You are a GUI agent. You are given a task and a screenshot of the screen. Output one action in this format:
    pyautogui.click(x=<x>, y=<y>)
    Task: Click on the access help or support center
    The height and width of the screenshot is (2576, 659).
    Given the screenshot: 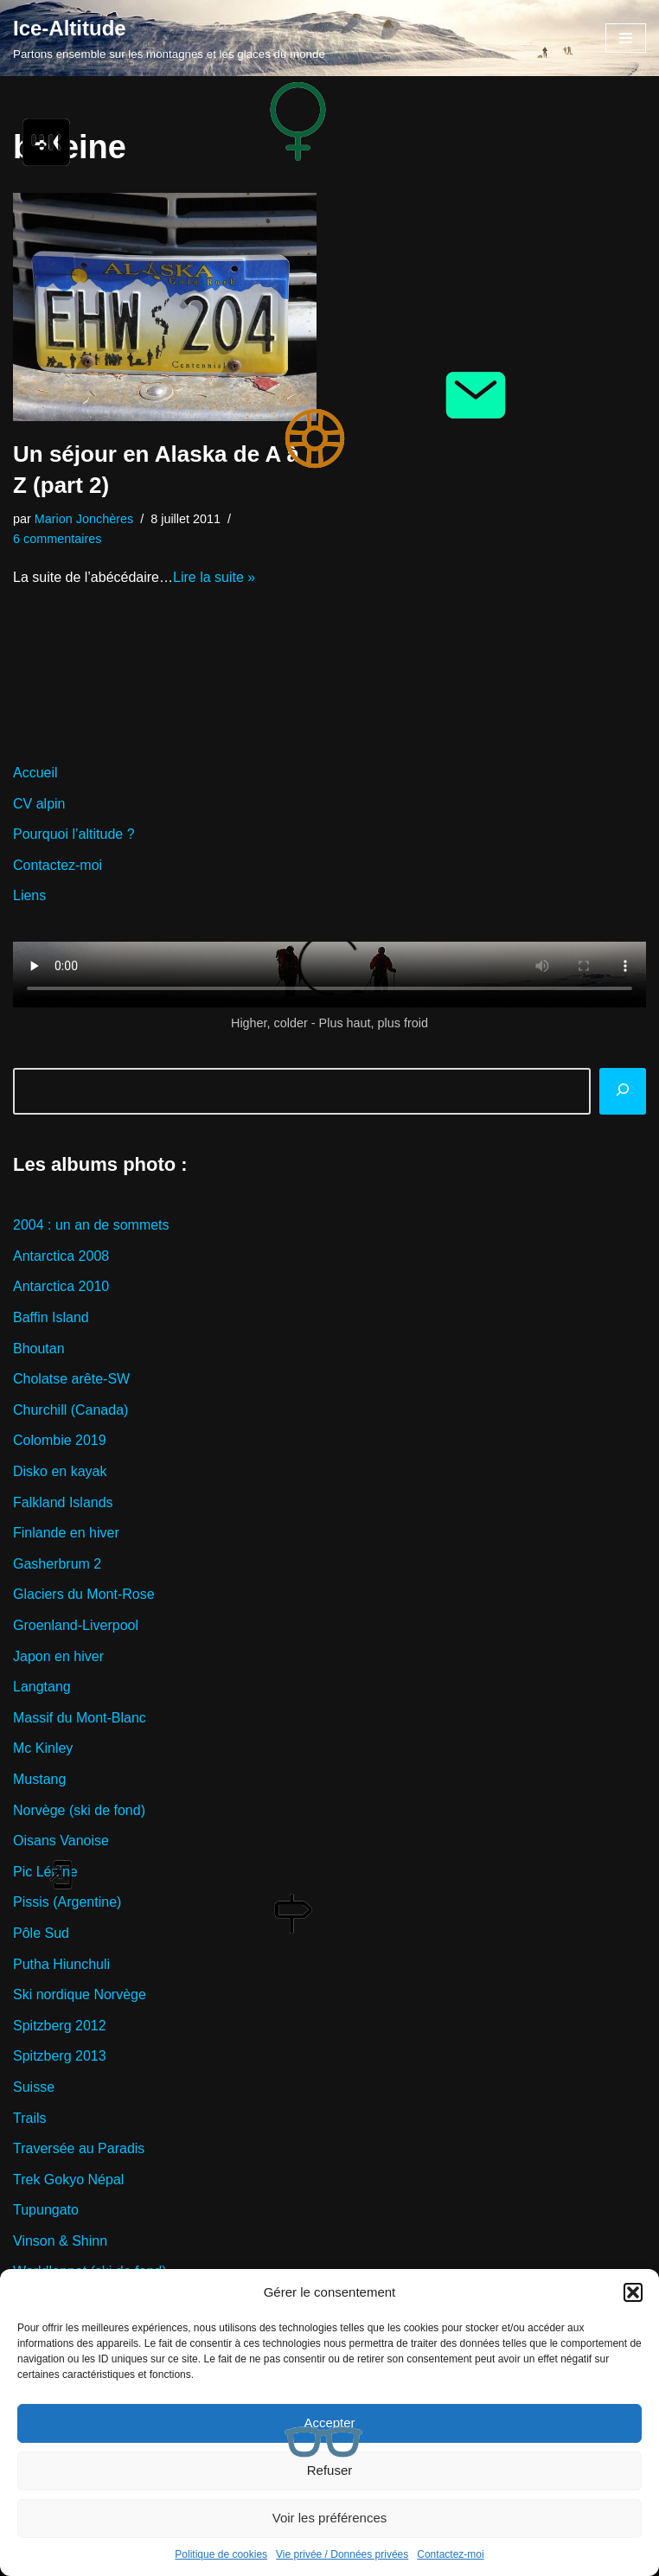 What is the action you would take?
    pyautogui.click(x=315, y=438)
    